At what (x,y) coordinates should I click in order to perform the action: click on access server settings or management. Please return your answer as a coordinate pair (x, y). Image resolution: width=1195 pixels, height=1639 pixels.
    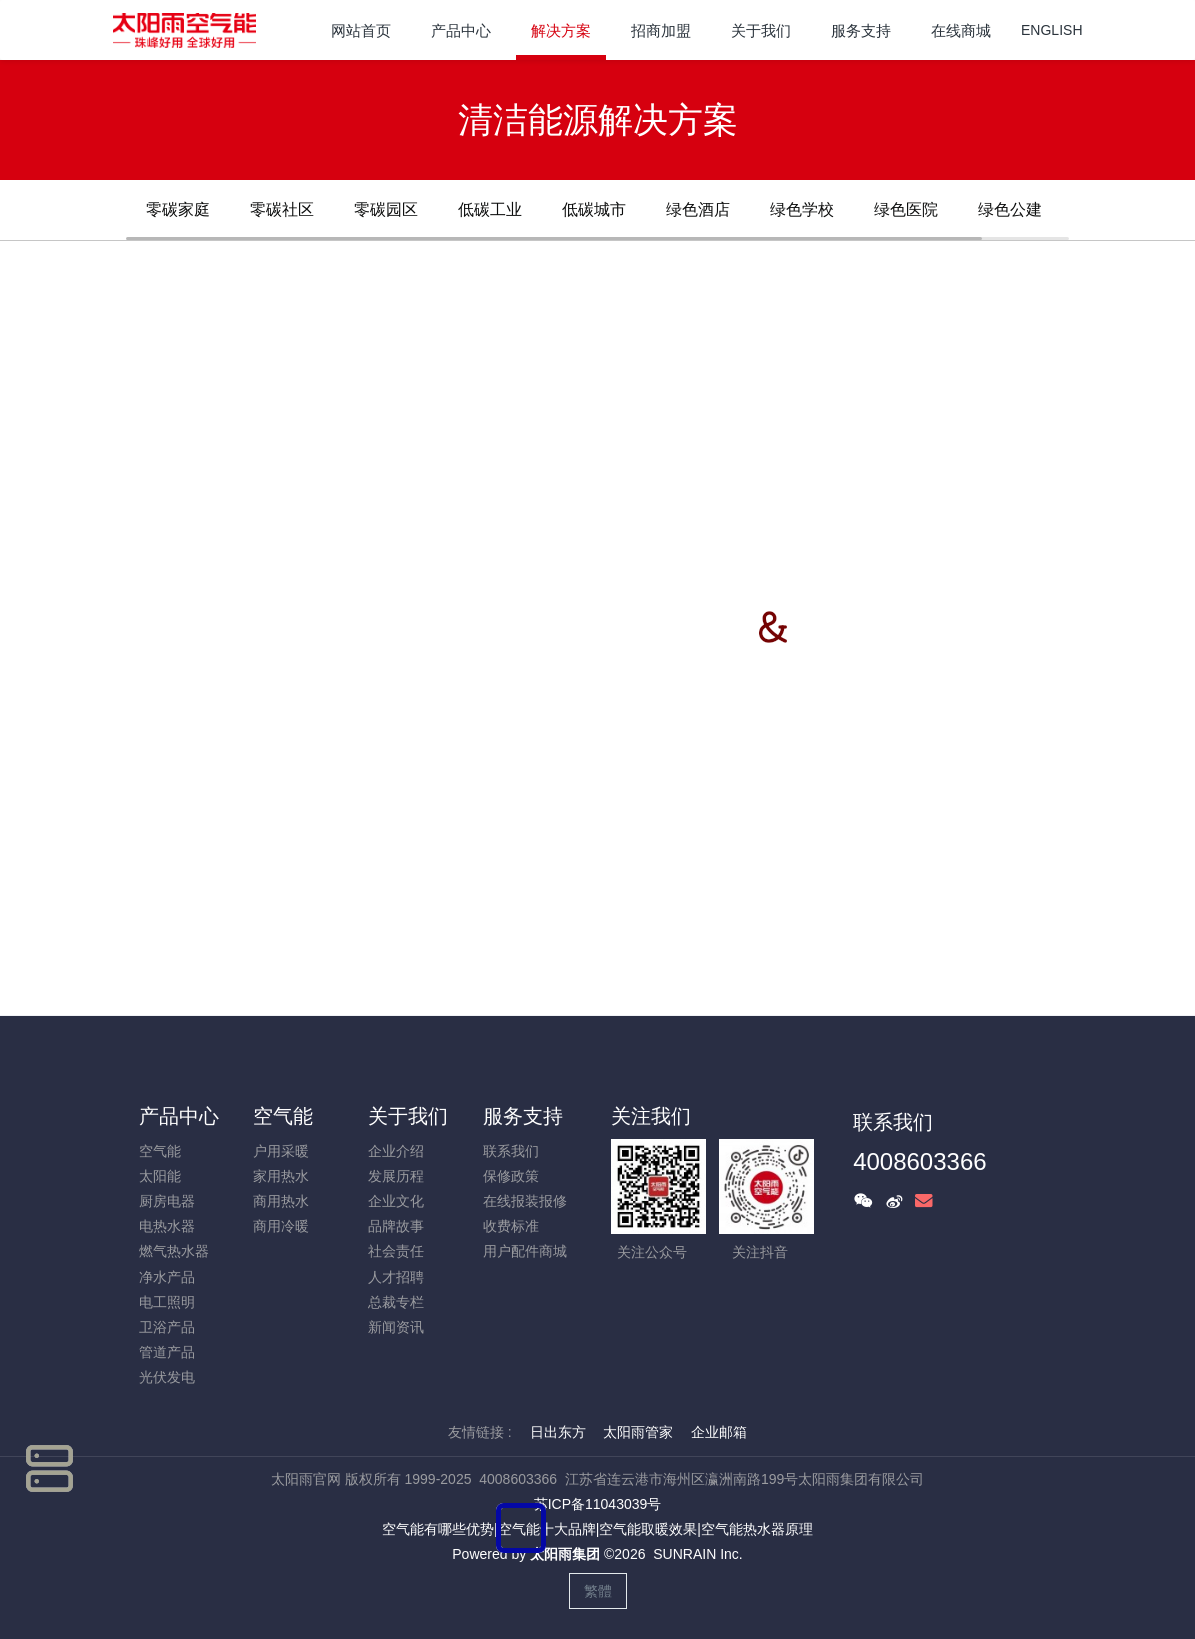
    Looking at the image, I should click on (49, 1468).